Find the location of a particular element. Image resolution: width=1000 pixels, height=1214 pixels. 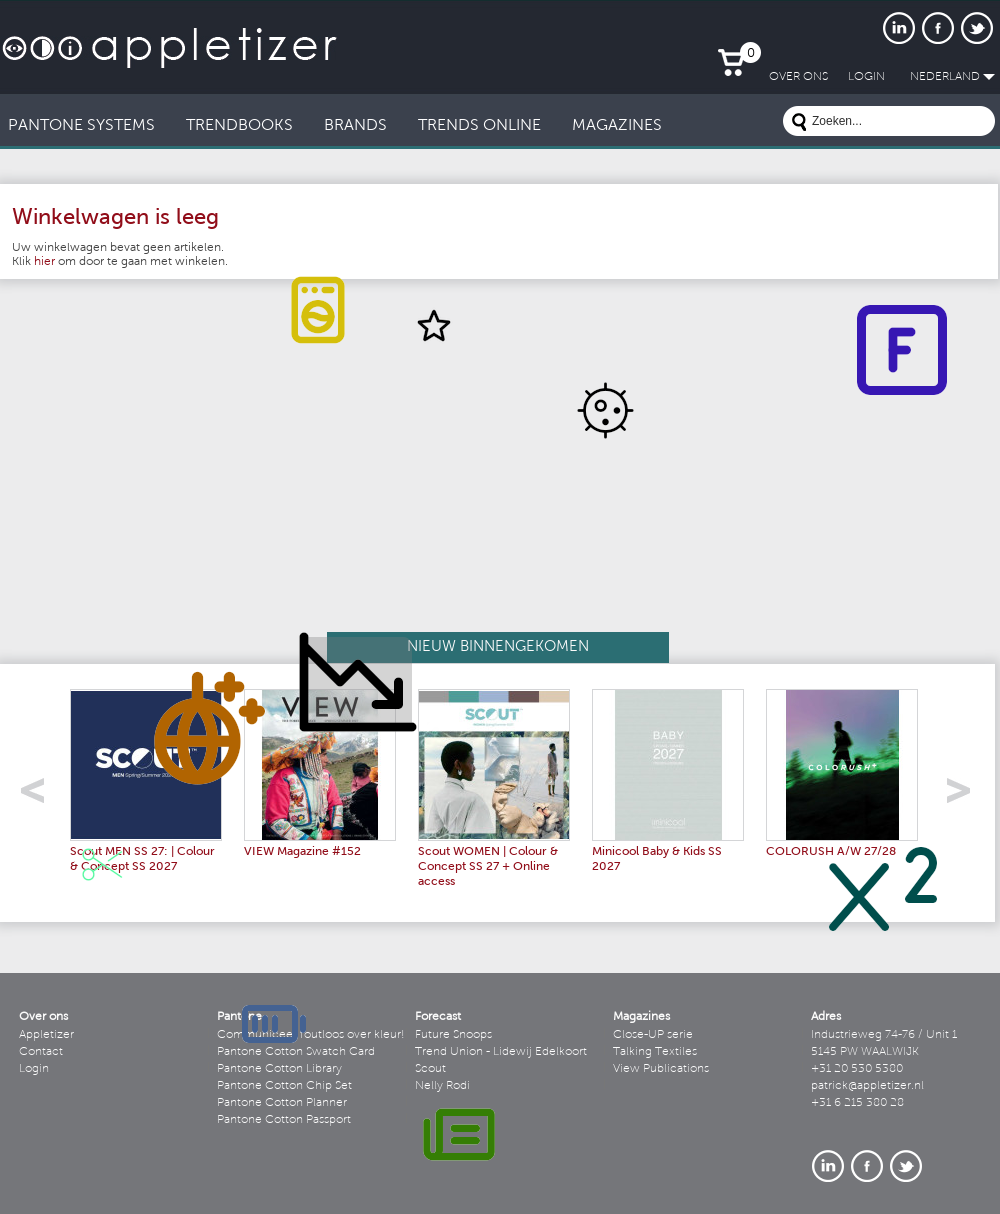

access laundry or washing machine controls is located at coordinates (318, 310).